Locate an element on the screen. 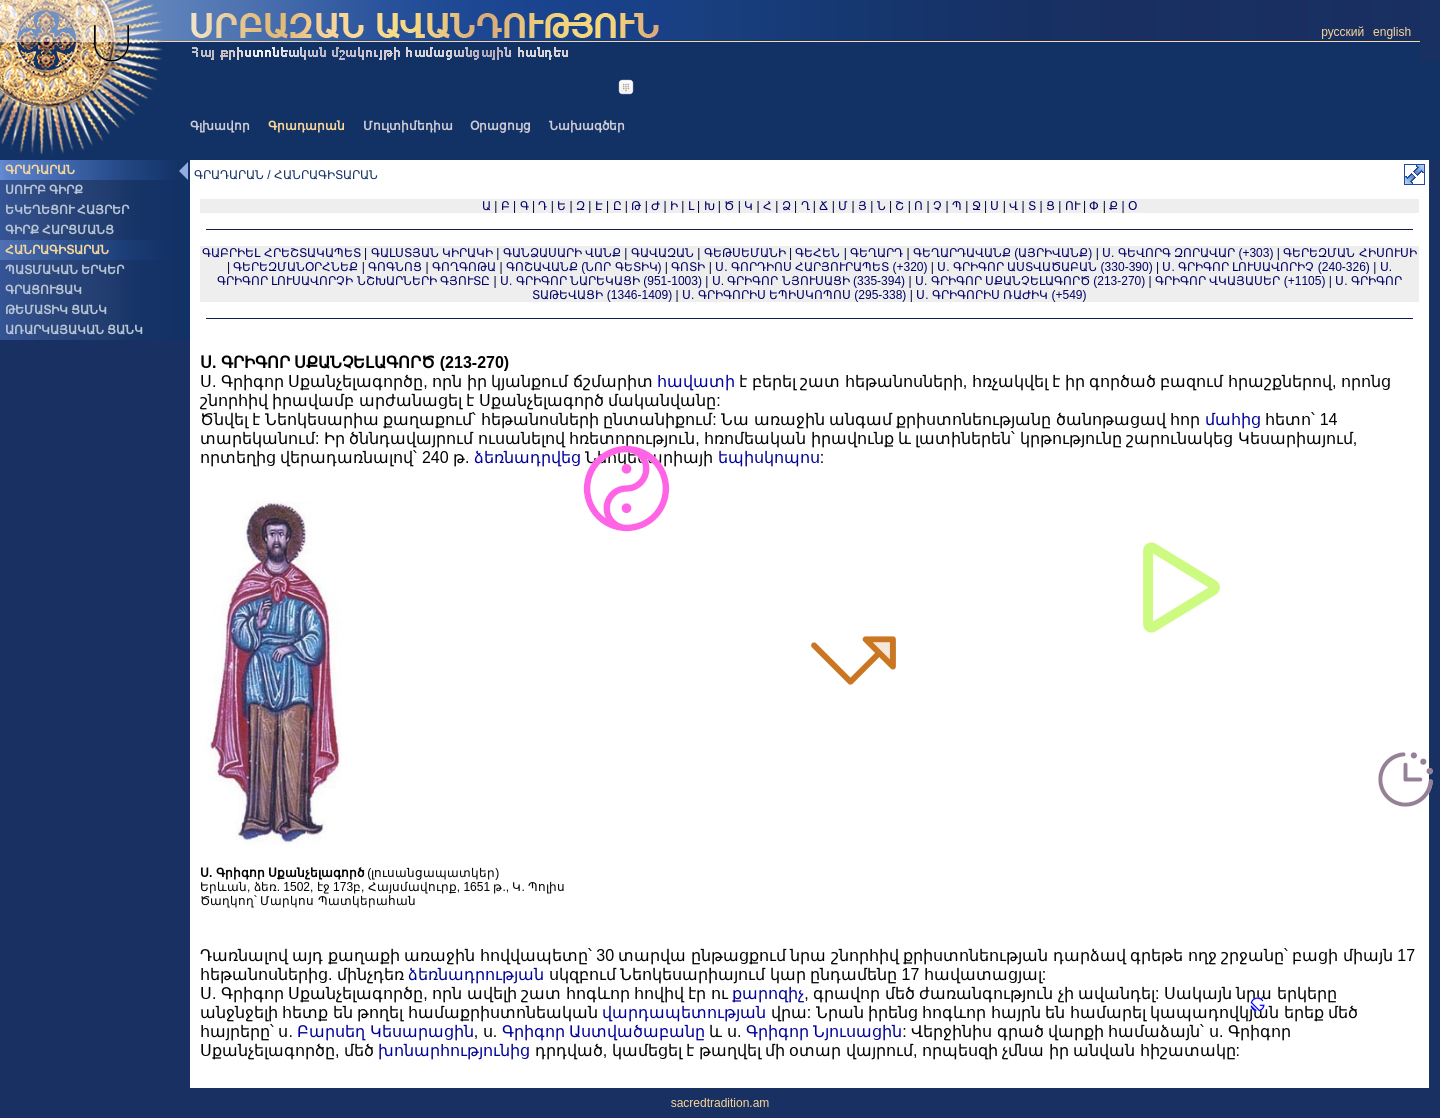  Gatsby framework logo is located at coordinates (1257, 1004).